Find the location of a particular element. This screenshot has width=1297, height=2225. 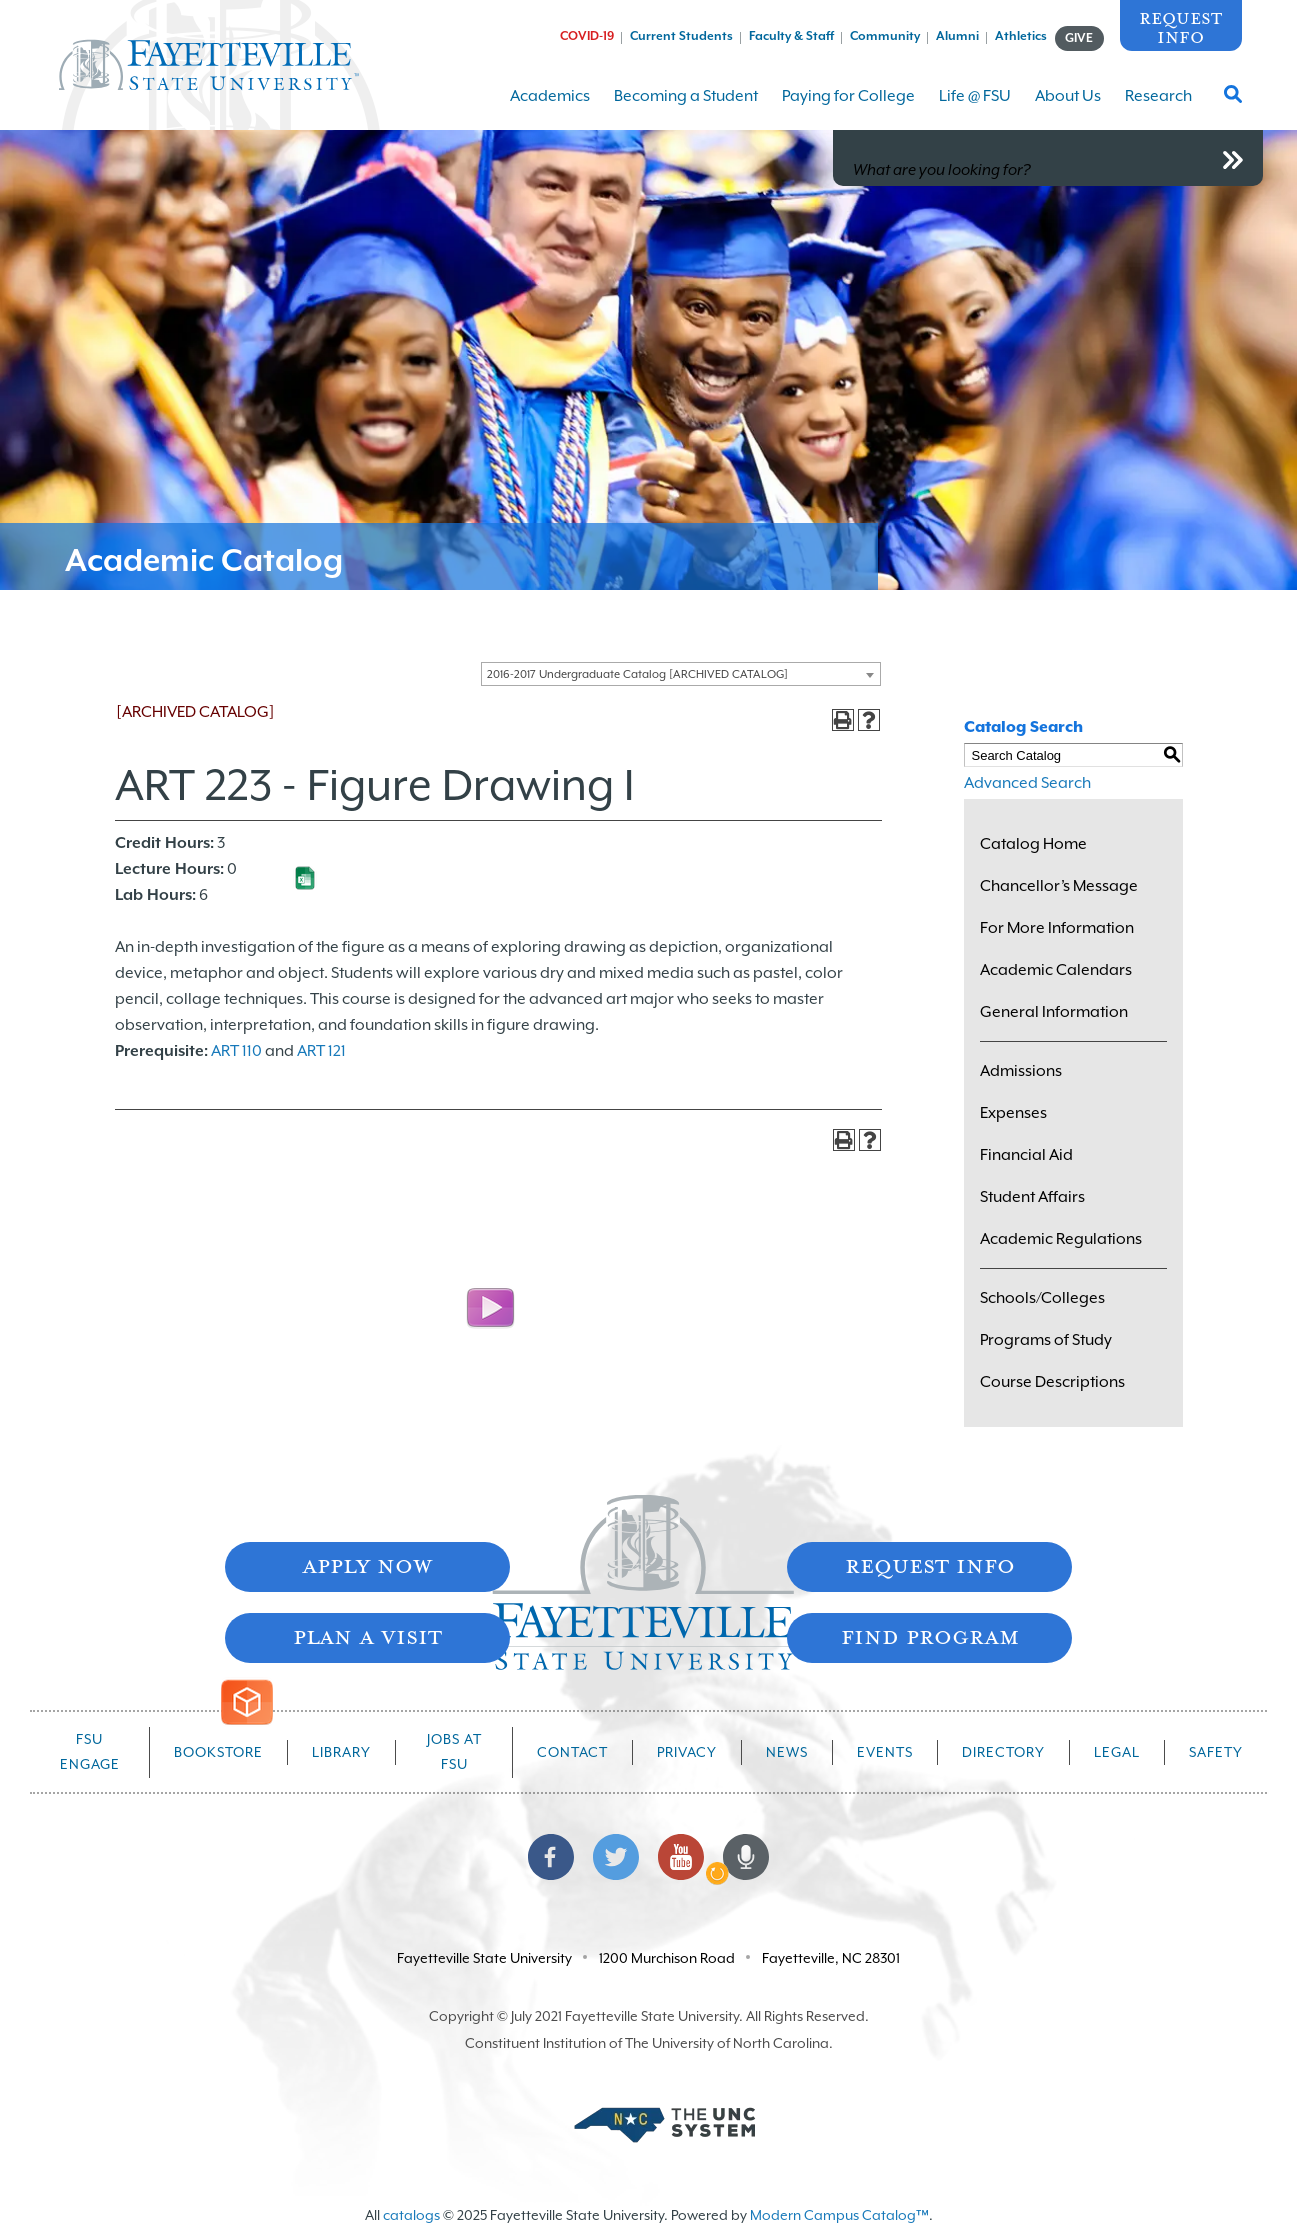

3D model file in STL binary format is located at coordinates (247, 1701).